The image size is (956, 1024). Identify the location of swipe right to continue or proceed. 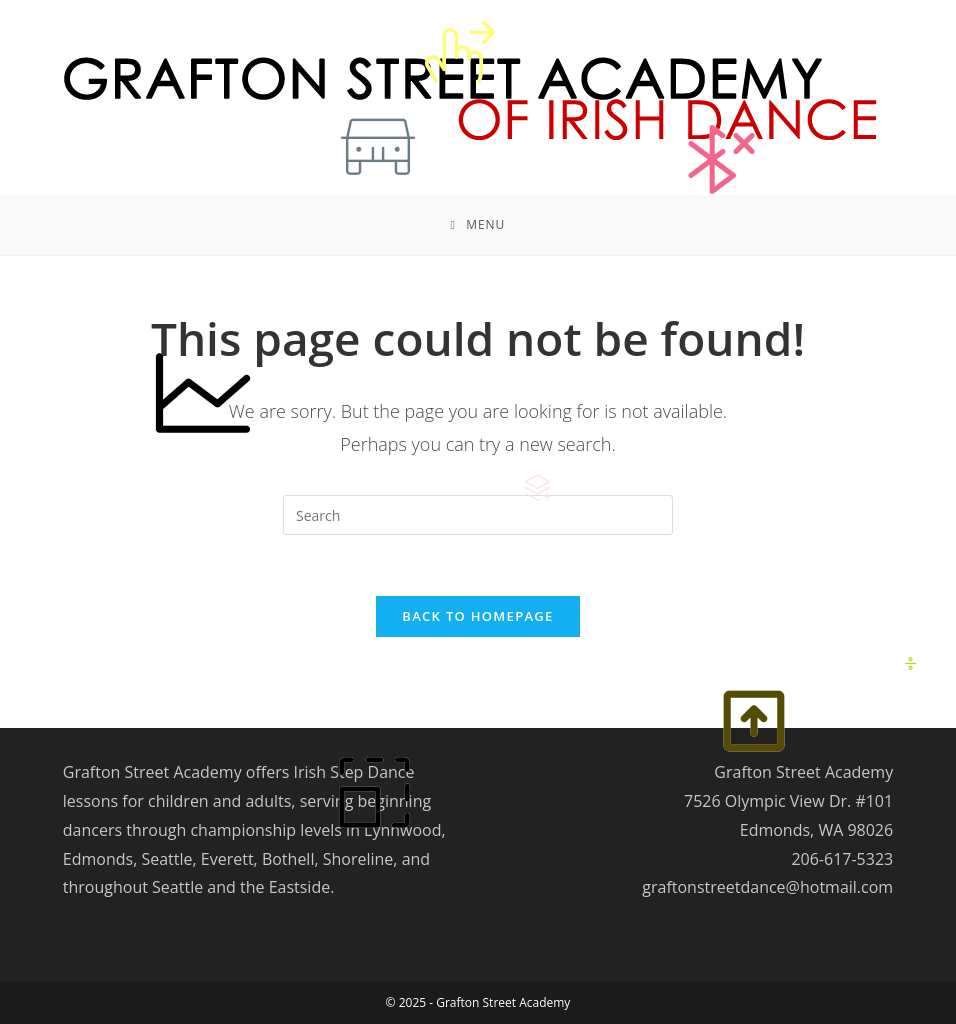
(456, 54).